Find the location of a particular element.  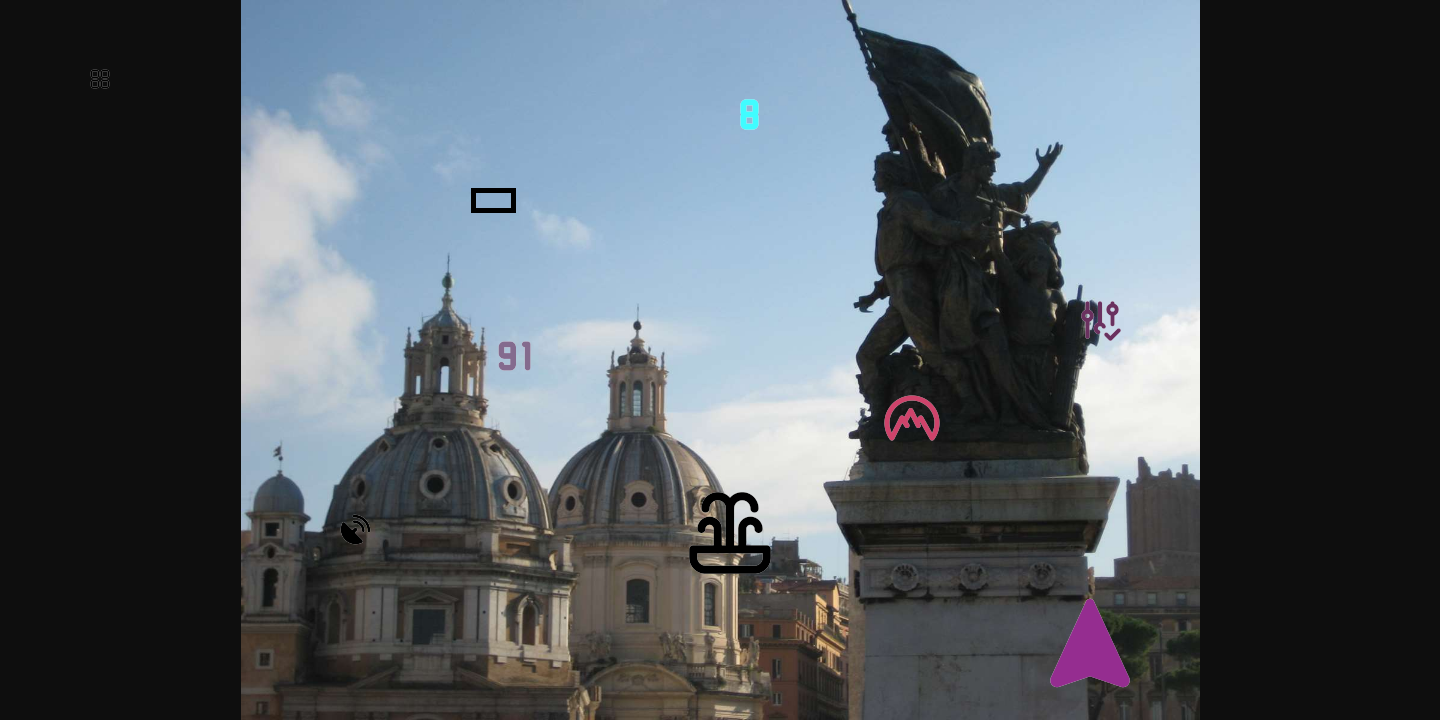

indicates item number 8 in a list or sequence is located at coordinates (749, 114).